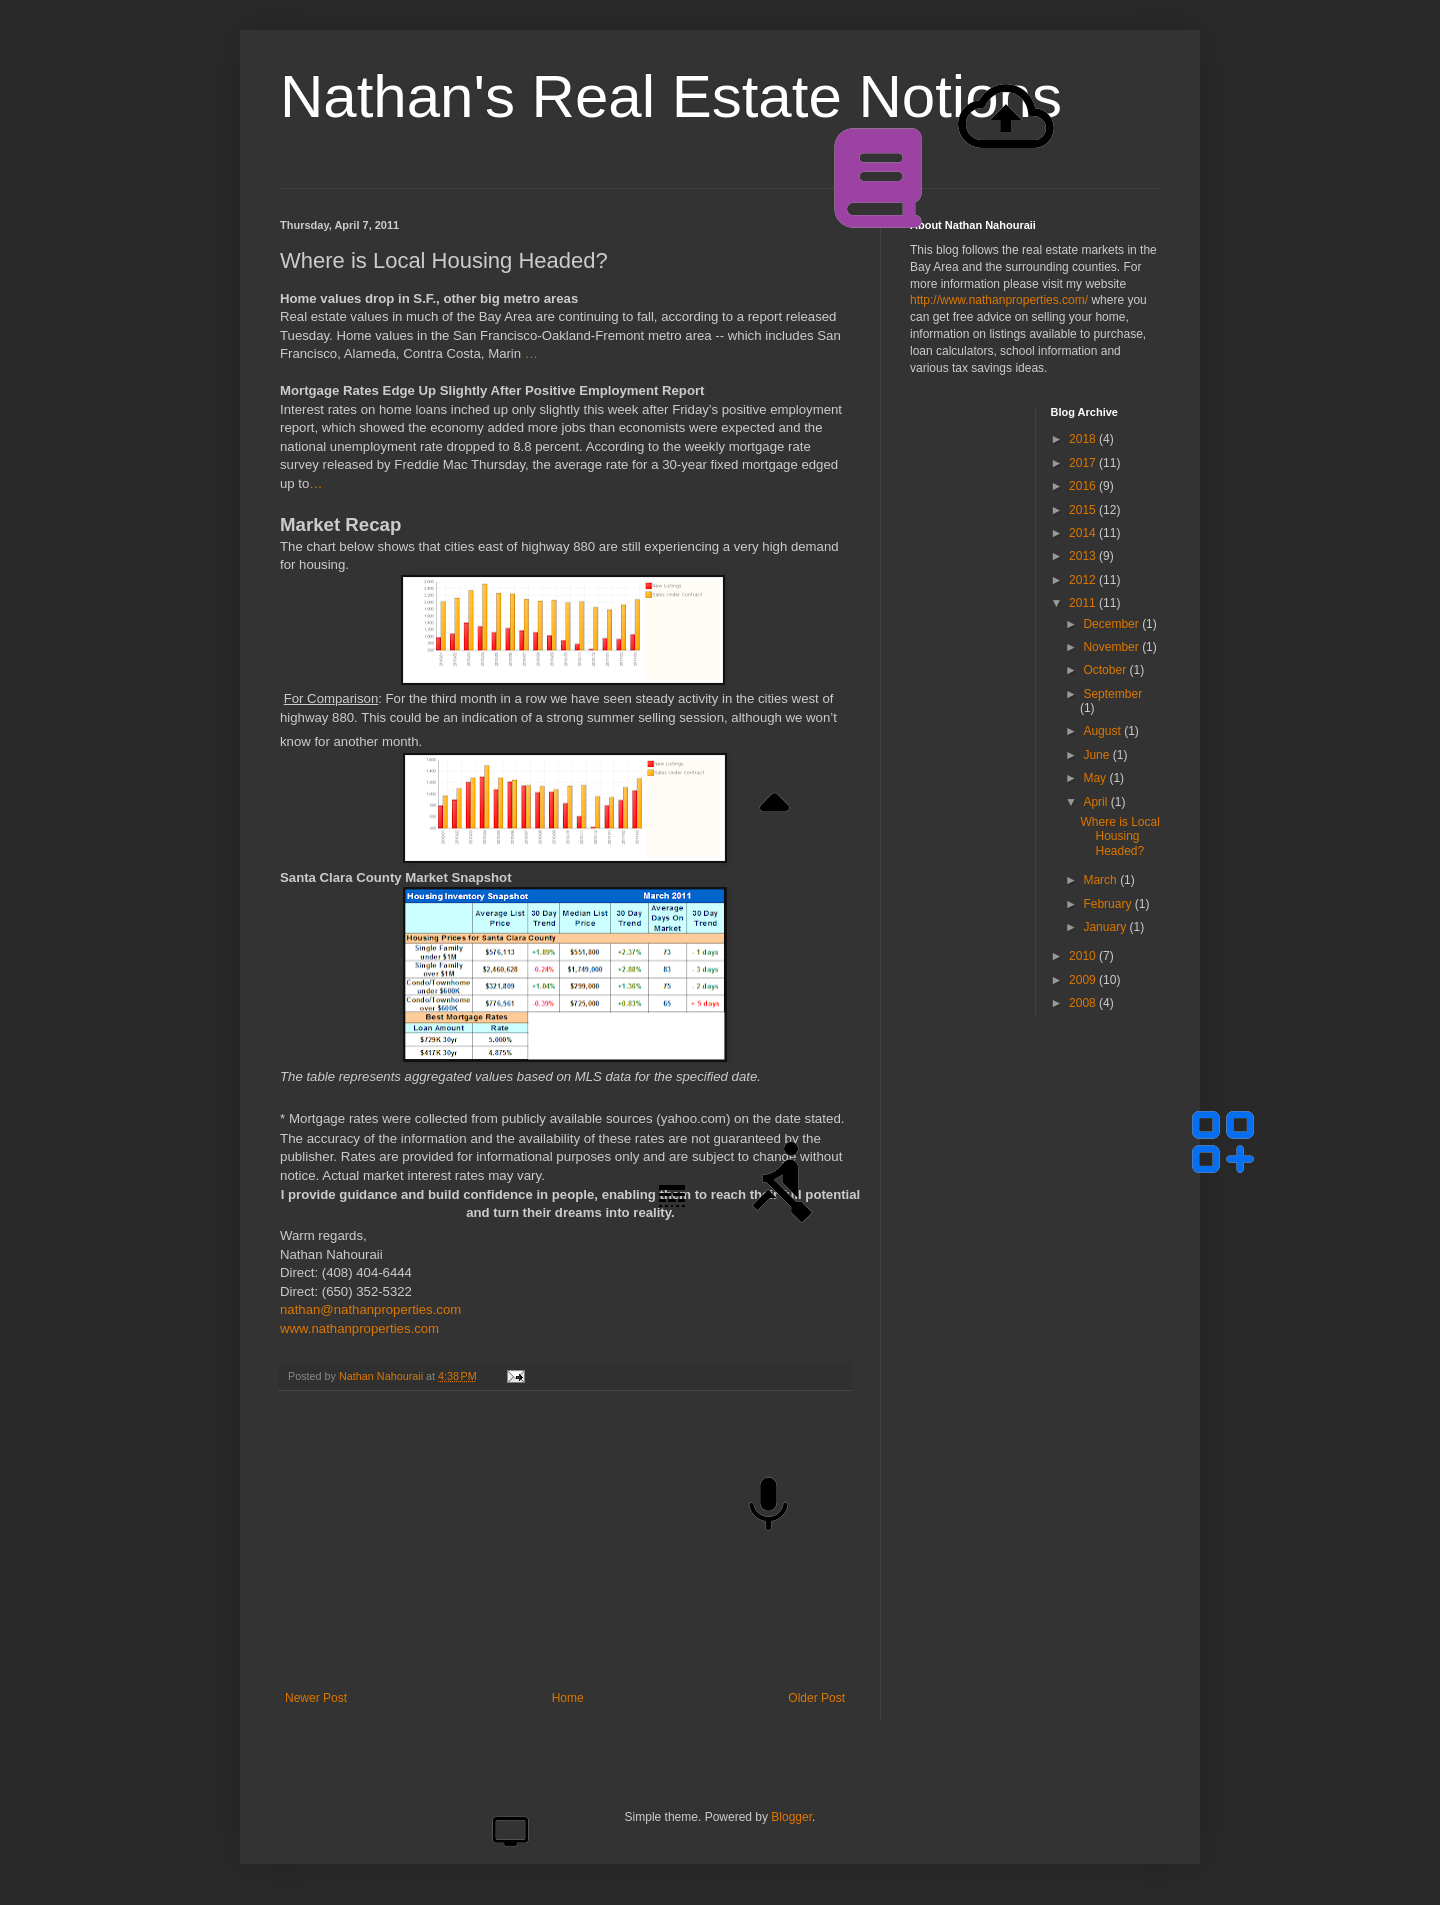  I want to click on tap to use voice input, so click(768, 1502).